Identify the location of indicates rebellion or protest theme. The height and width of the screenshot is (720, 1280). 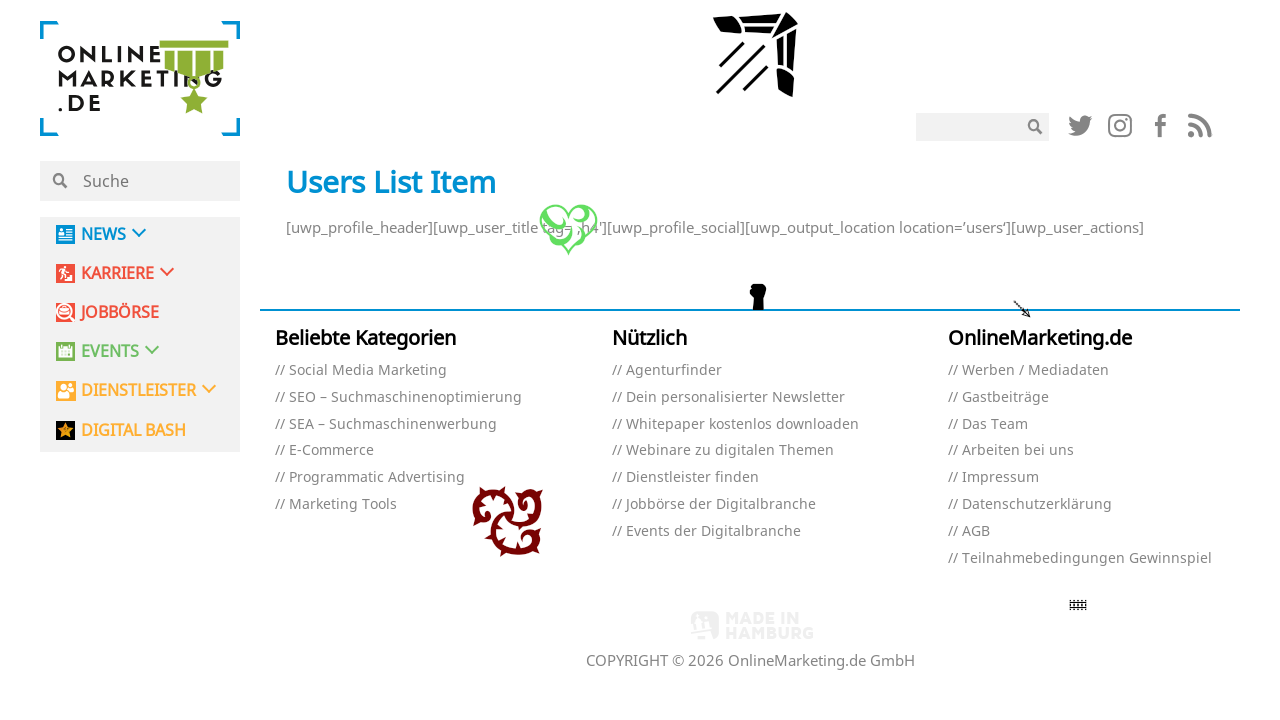
(758, 297).